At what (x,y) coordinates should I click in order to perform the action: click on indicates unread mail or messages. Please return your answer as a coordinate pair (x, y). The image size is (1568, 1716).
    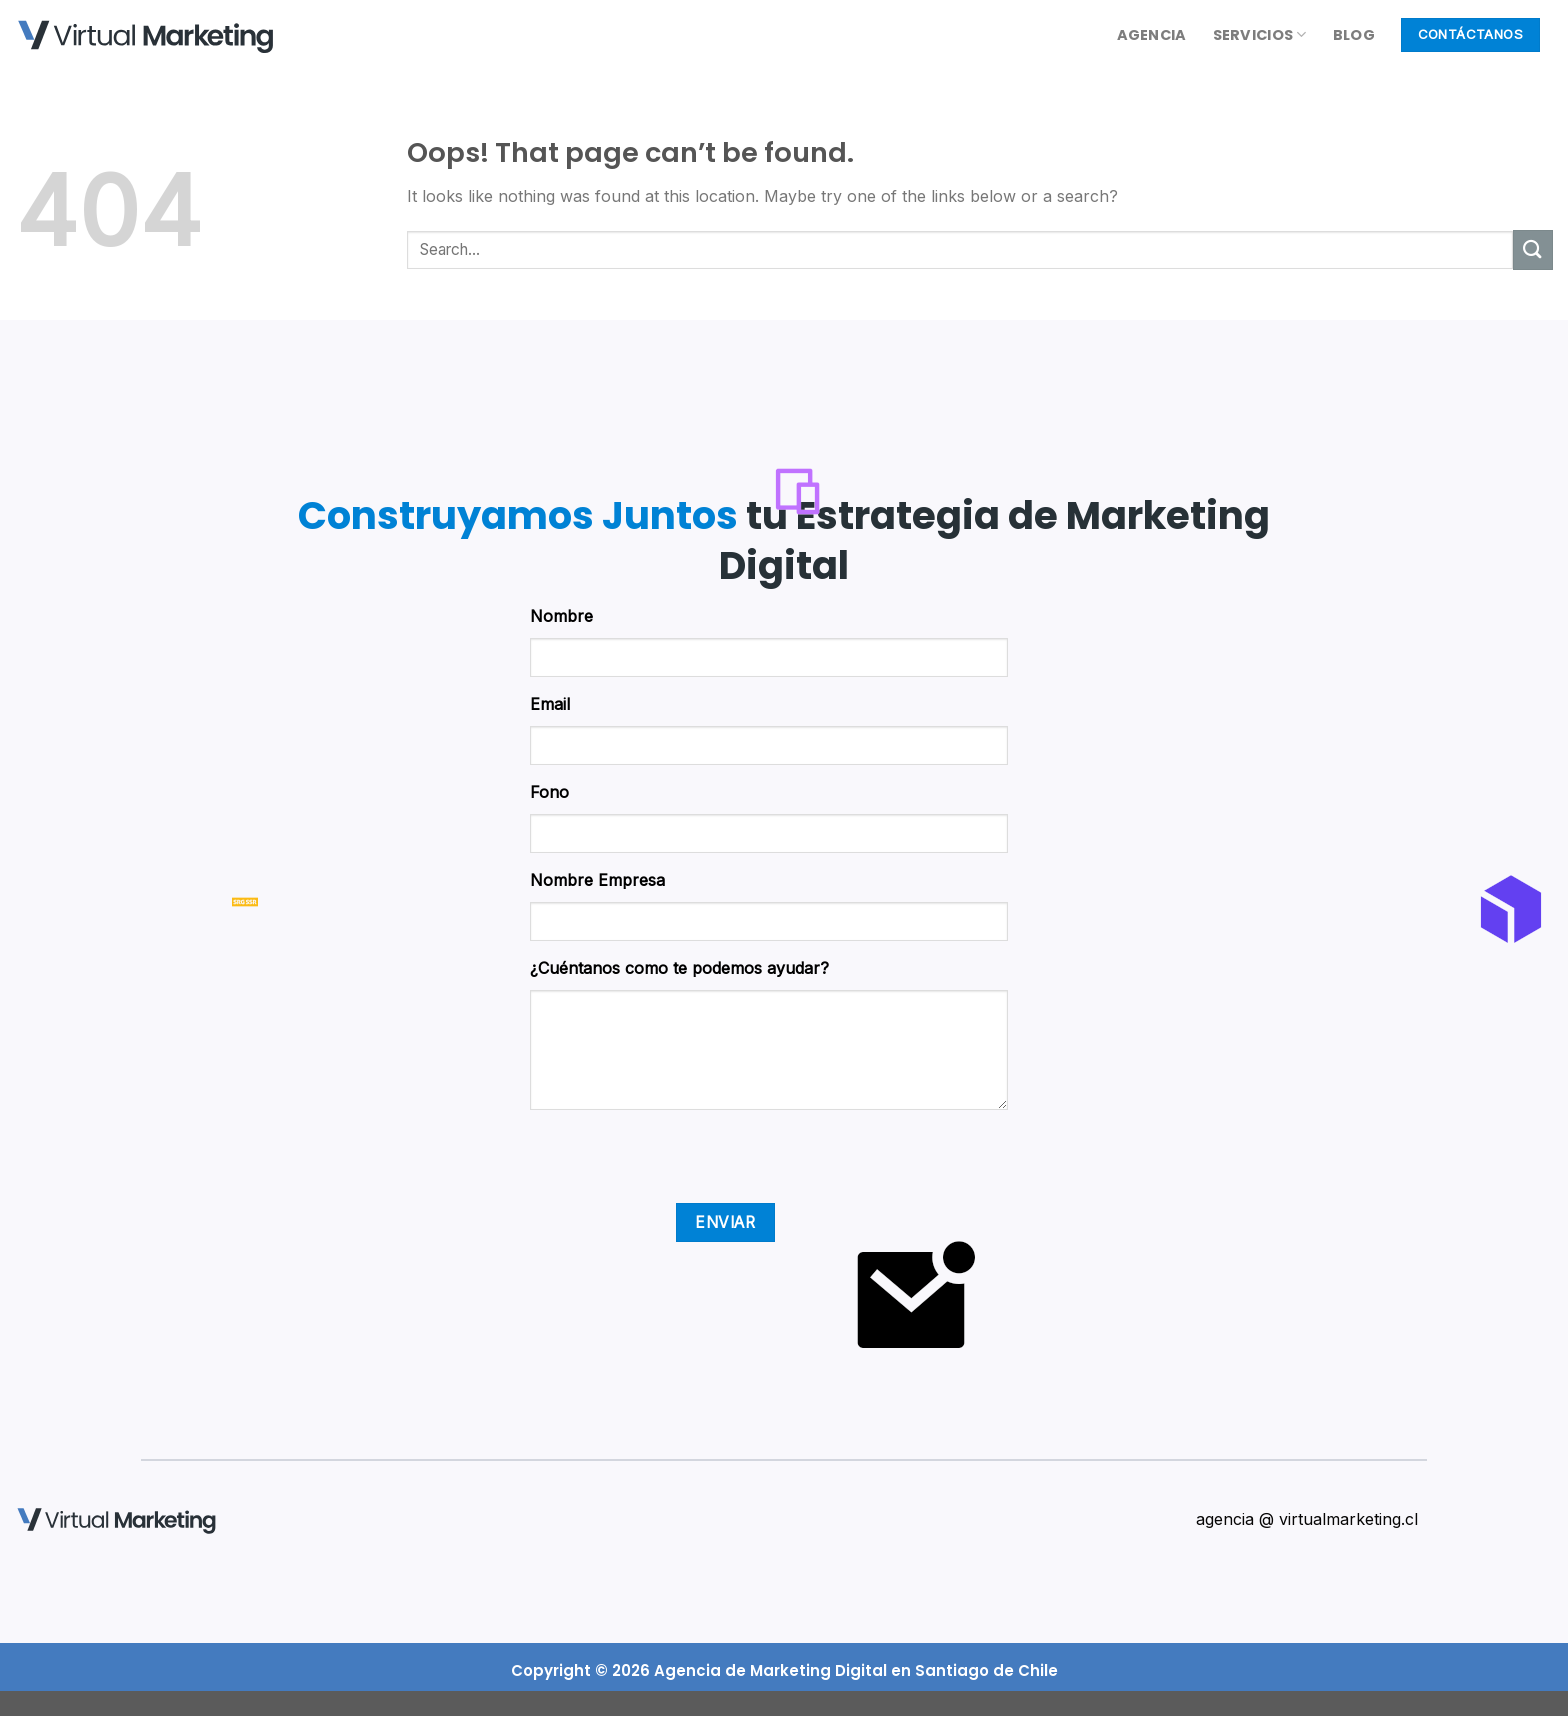
    Looking at the image, I should click on (911, 1300).